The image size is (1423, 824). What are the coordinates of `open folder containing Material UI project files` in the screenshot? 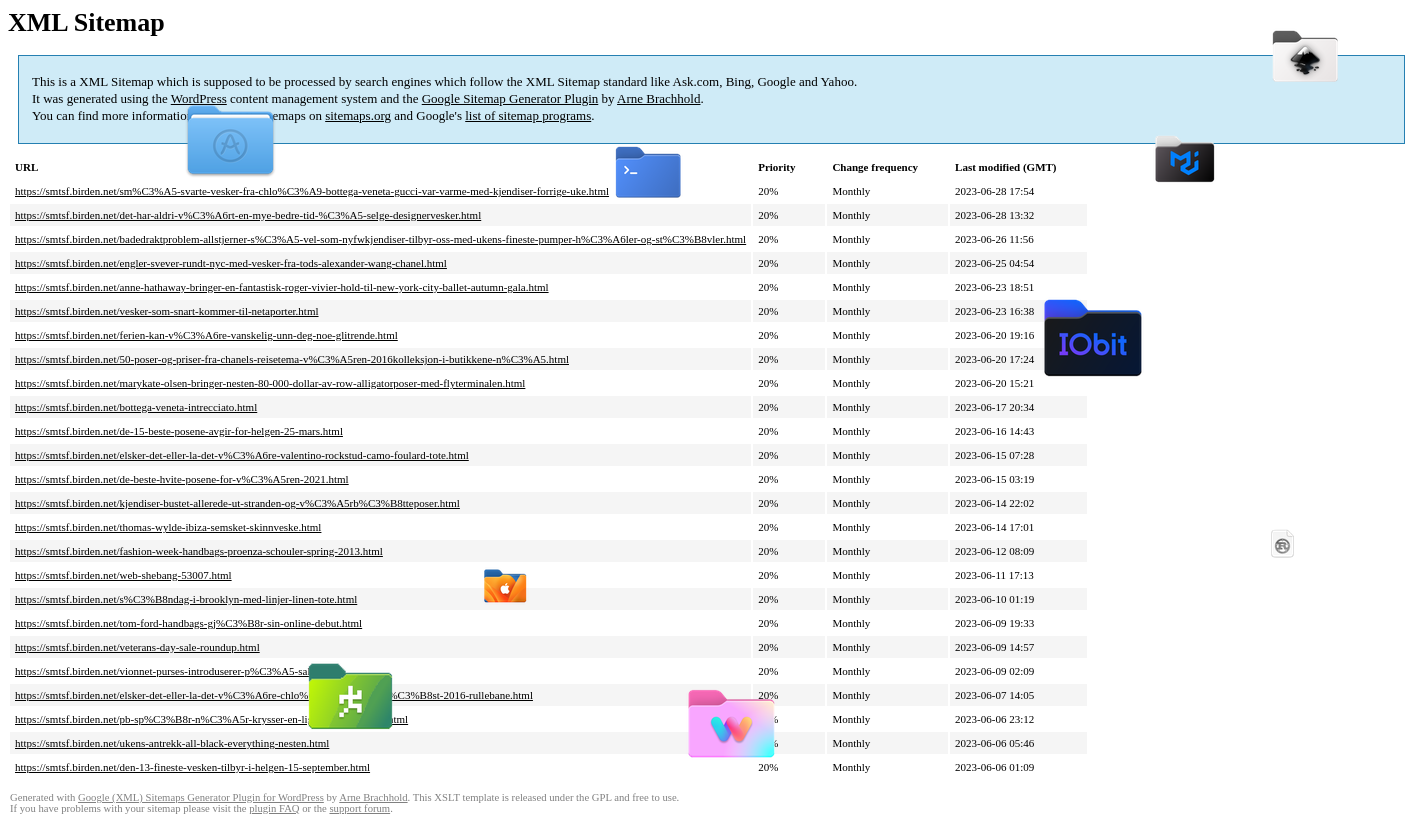 It's located at (1184, 160).